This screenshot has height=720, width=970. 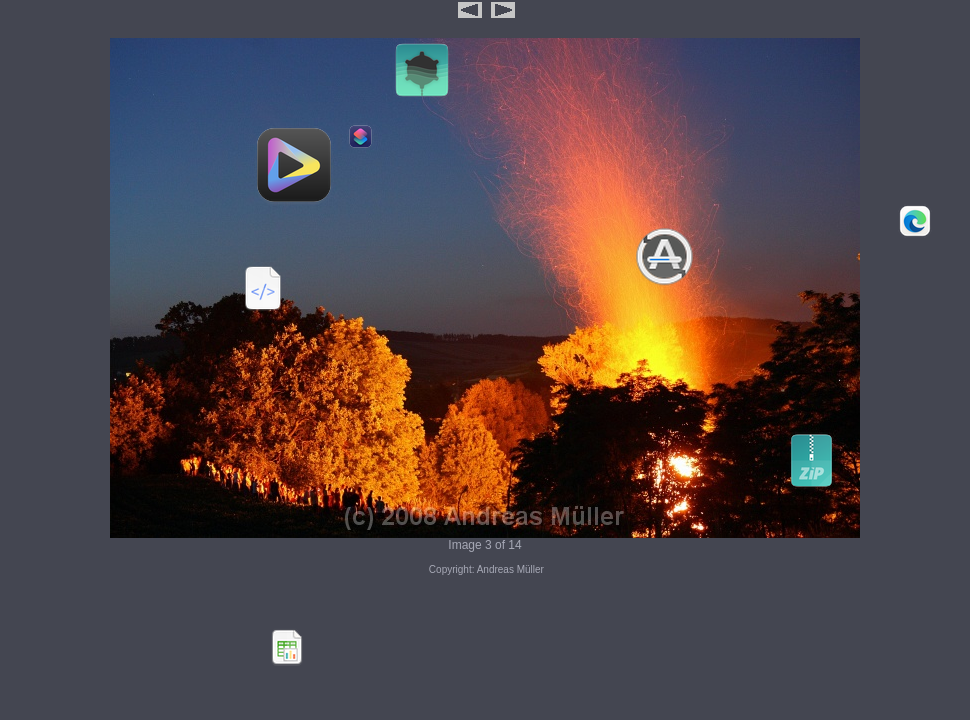 I want to click on open microsoft edge browser, so click(x=915, y=221).